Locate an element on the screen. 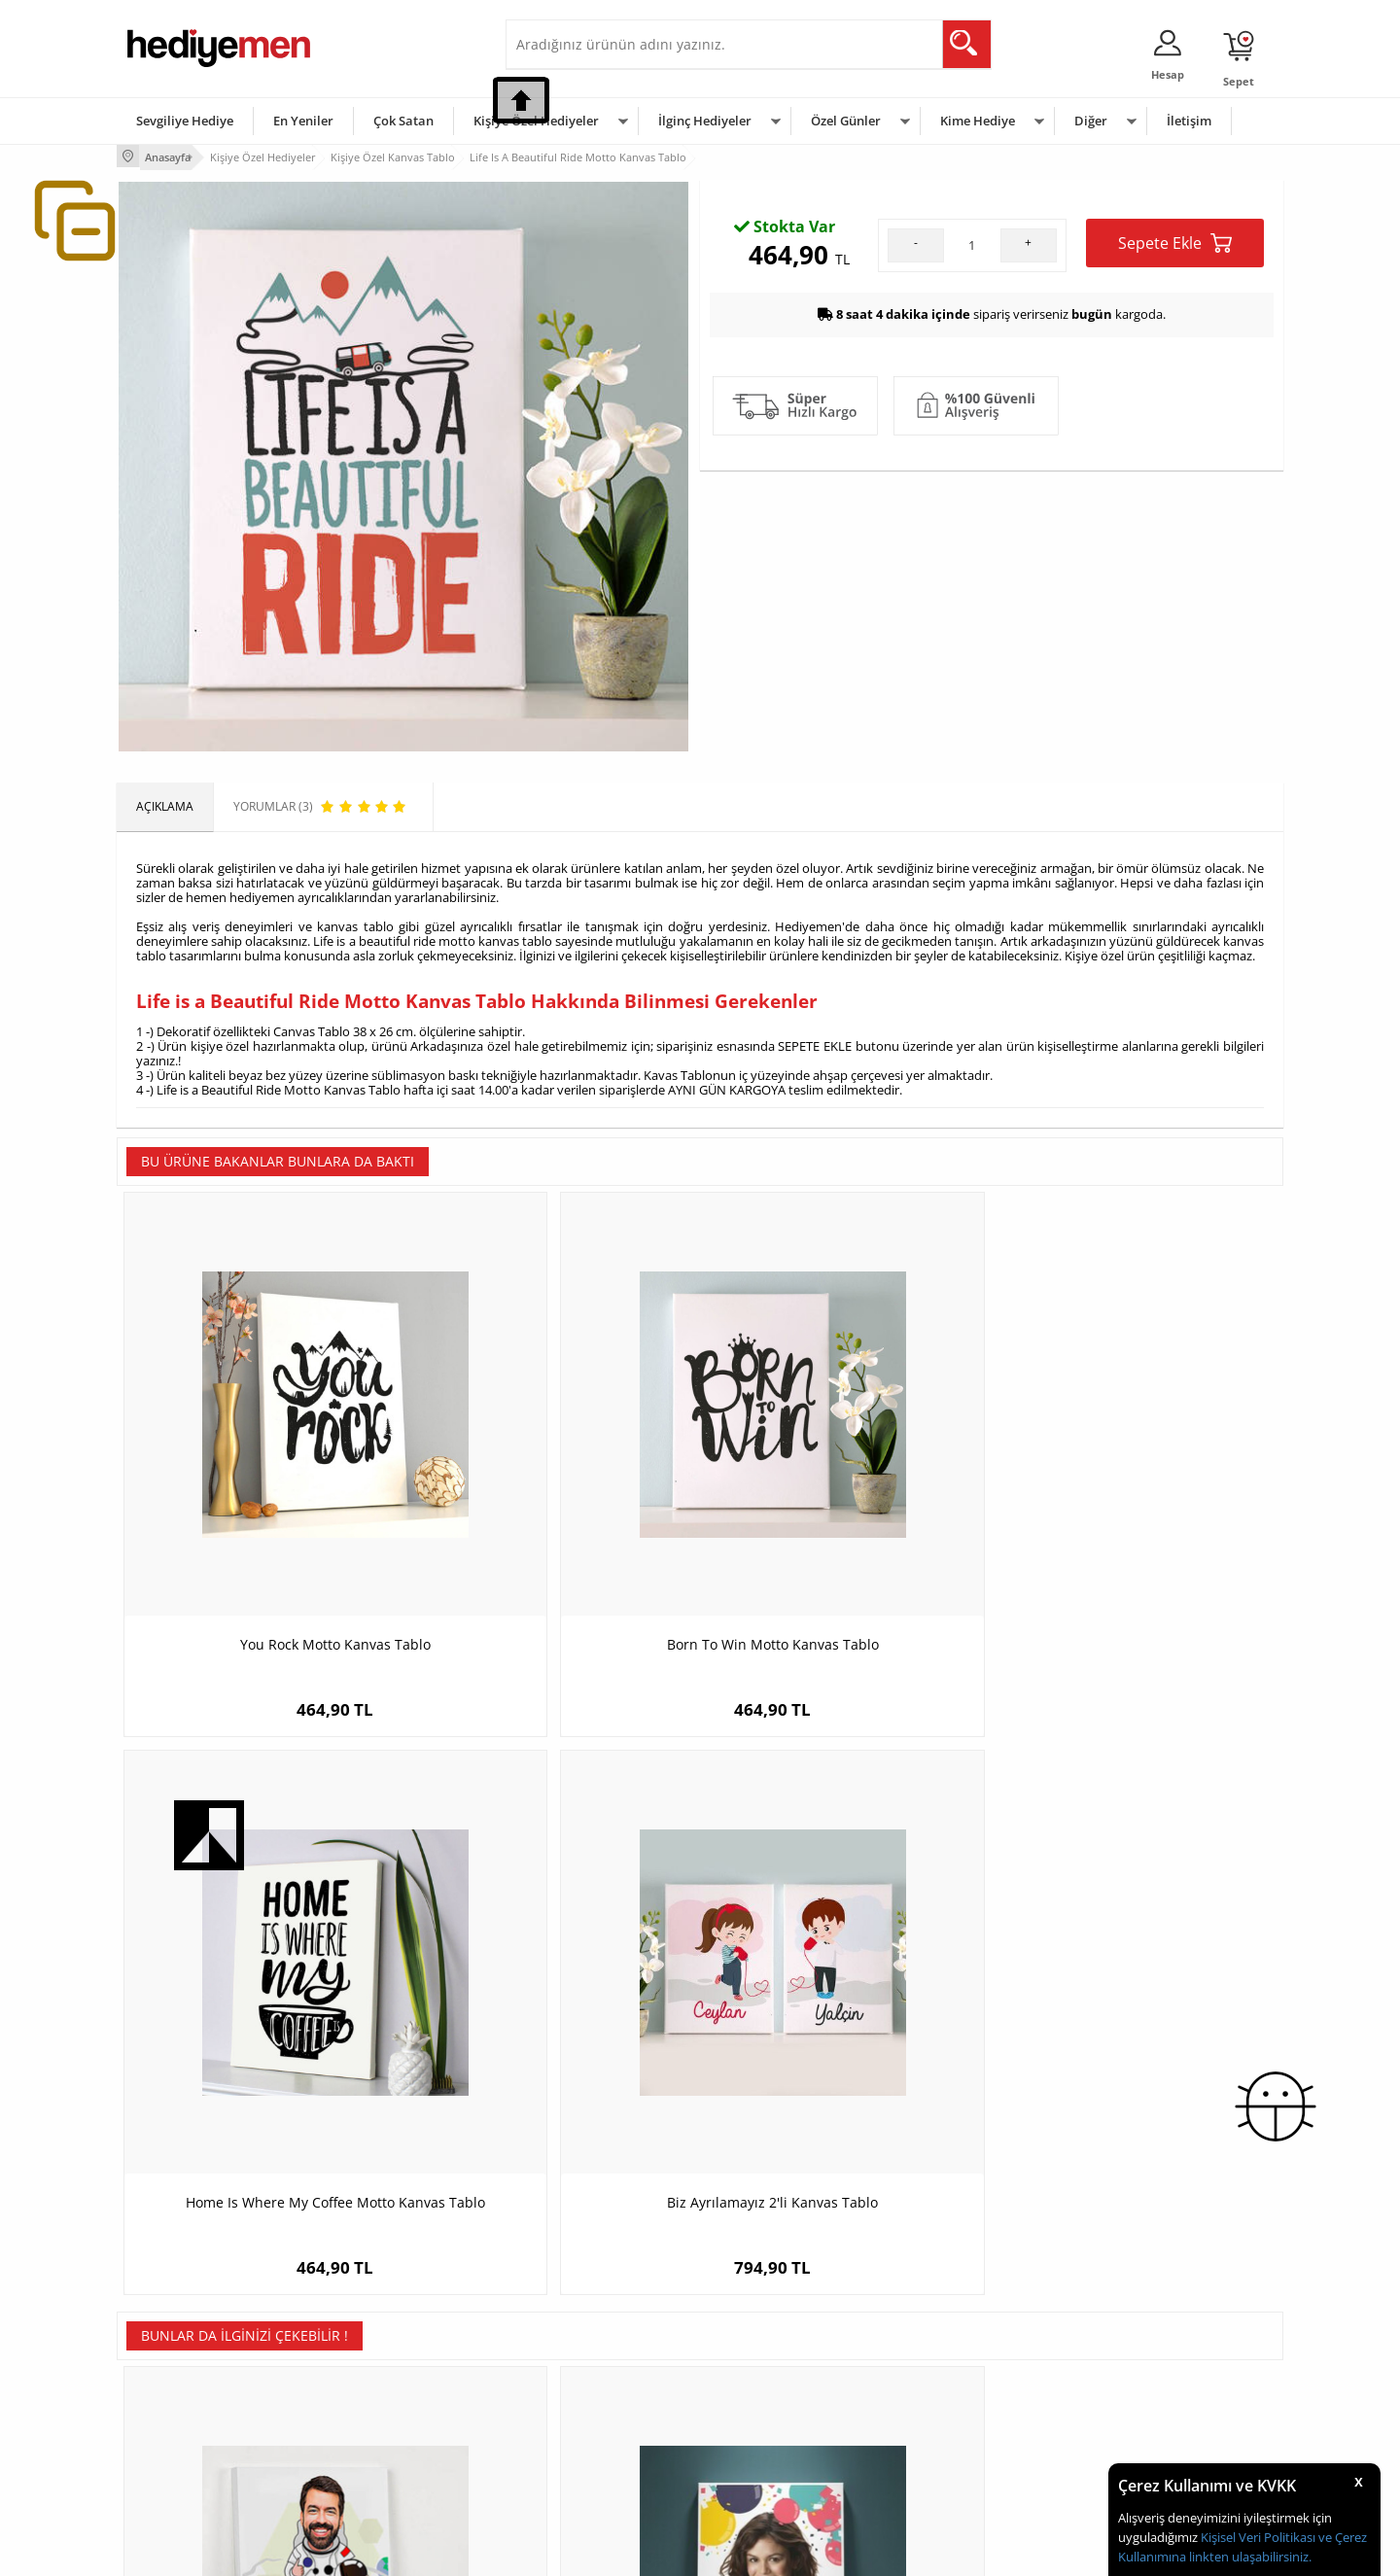 The image size is (1400, 2576). remove item from clipboard is located at coordinates (75, 221).